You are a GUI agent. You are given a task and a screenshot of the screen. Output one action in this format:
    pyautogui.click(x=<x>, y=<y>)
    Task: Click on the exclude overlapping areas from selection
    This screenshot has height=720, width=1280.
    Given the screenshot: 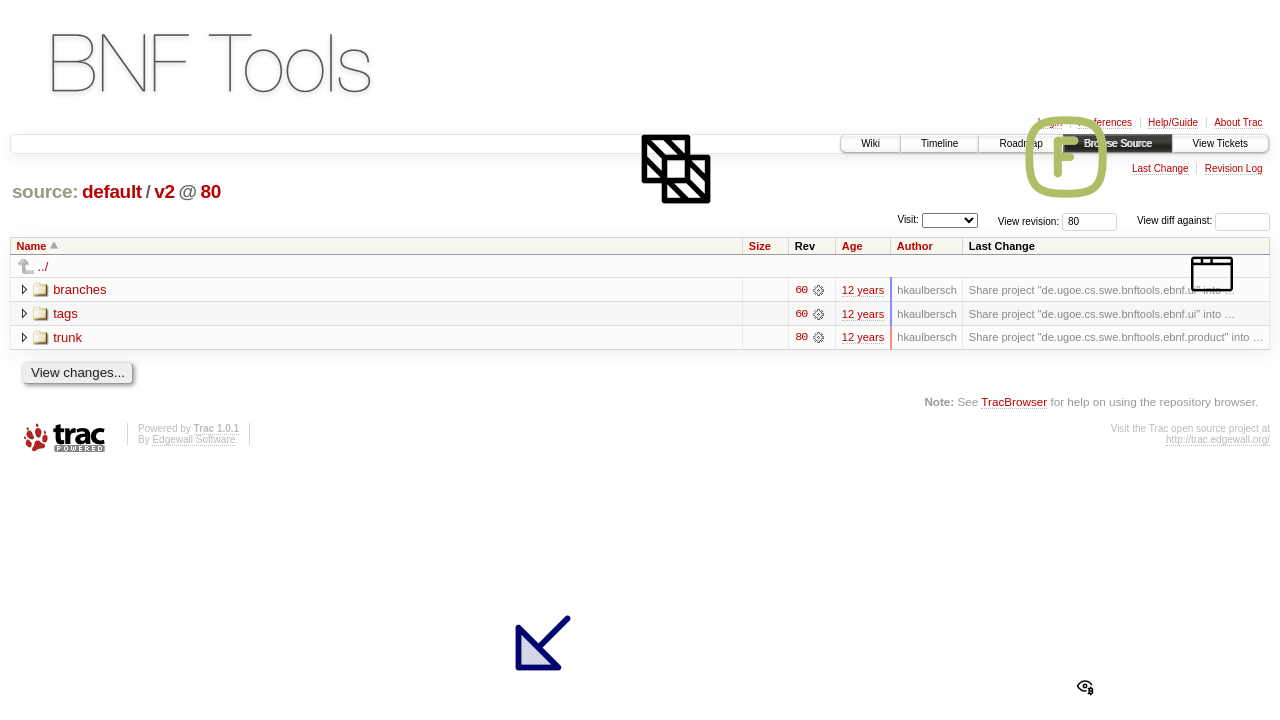 What is the action you would take?
    pyautogui.click(x=676, y=169)
    